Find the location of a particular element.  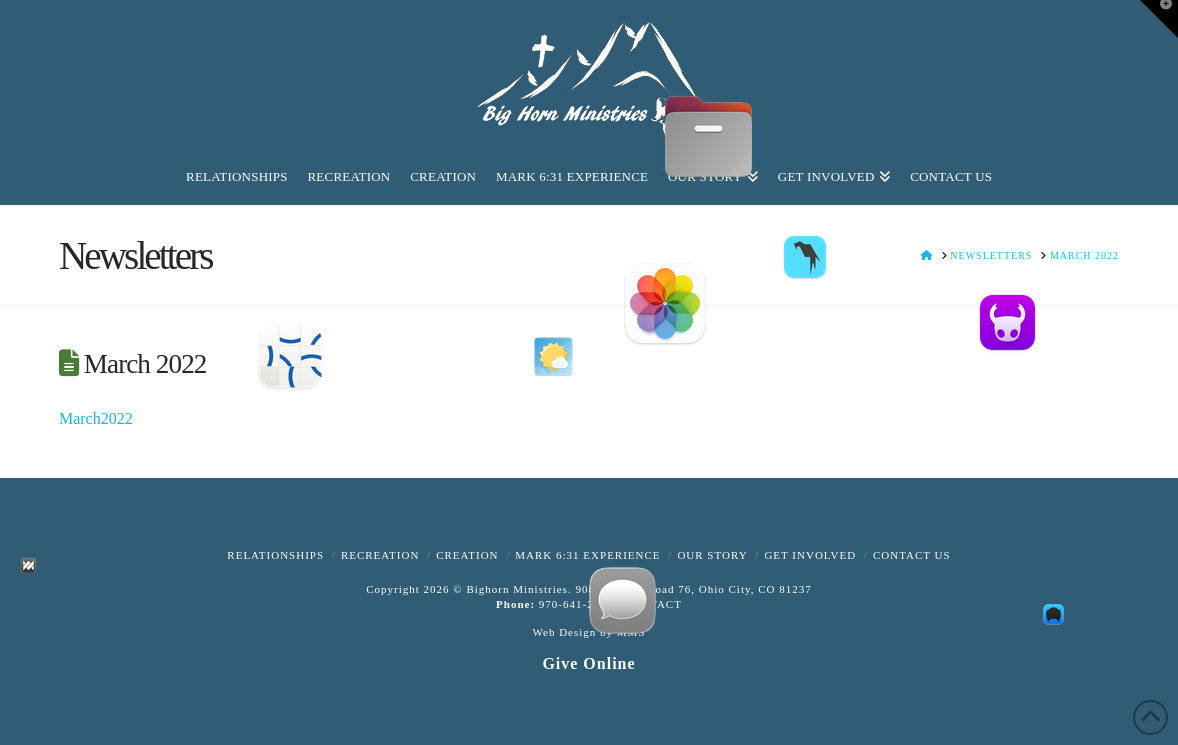

launch Dota Underlords game is located at coordinates (28, 565).